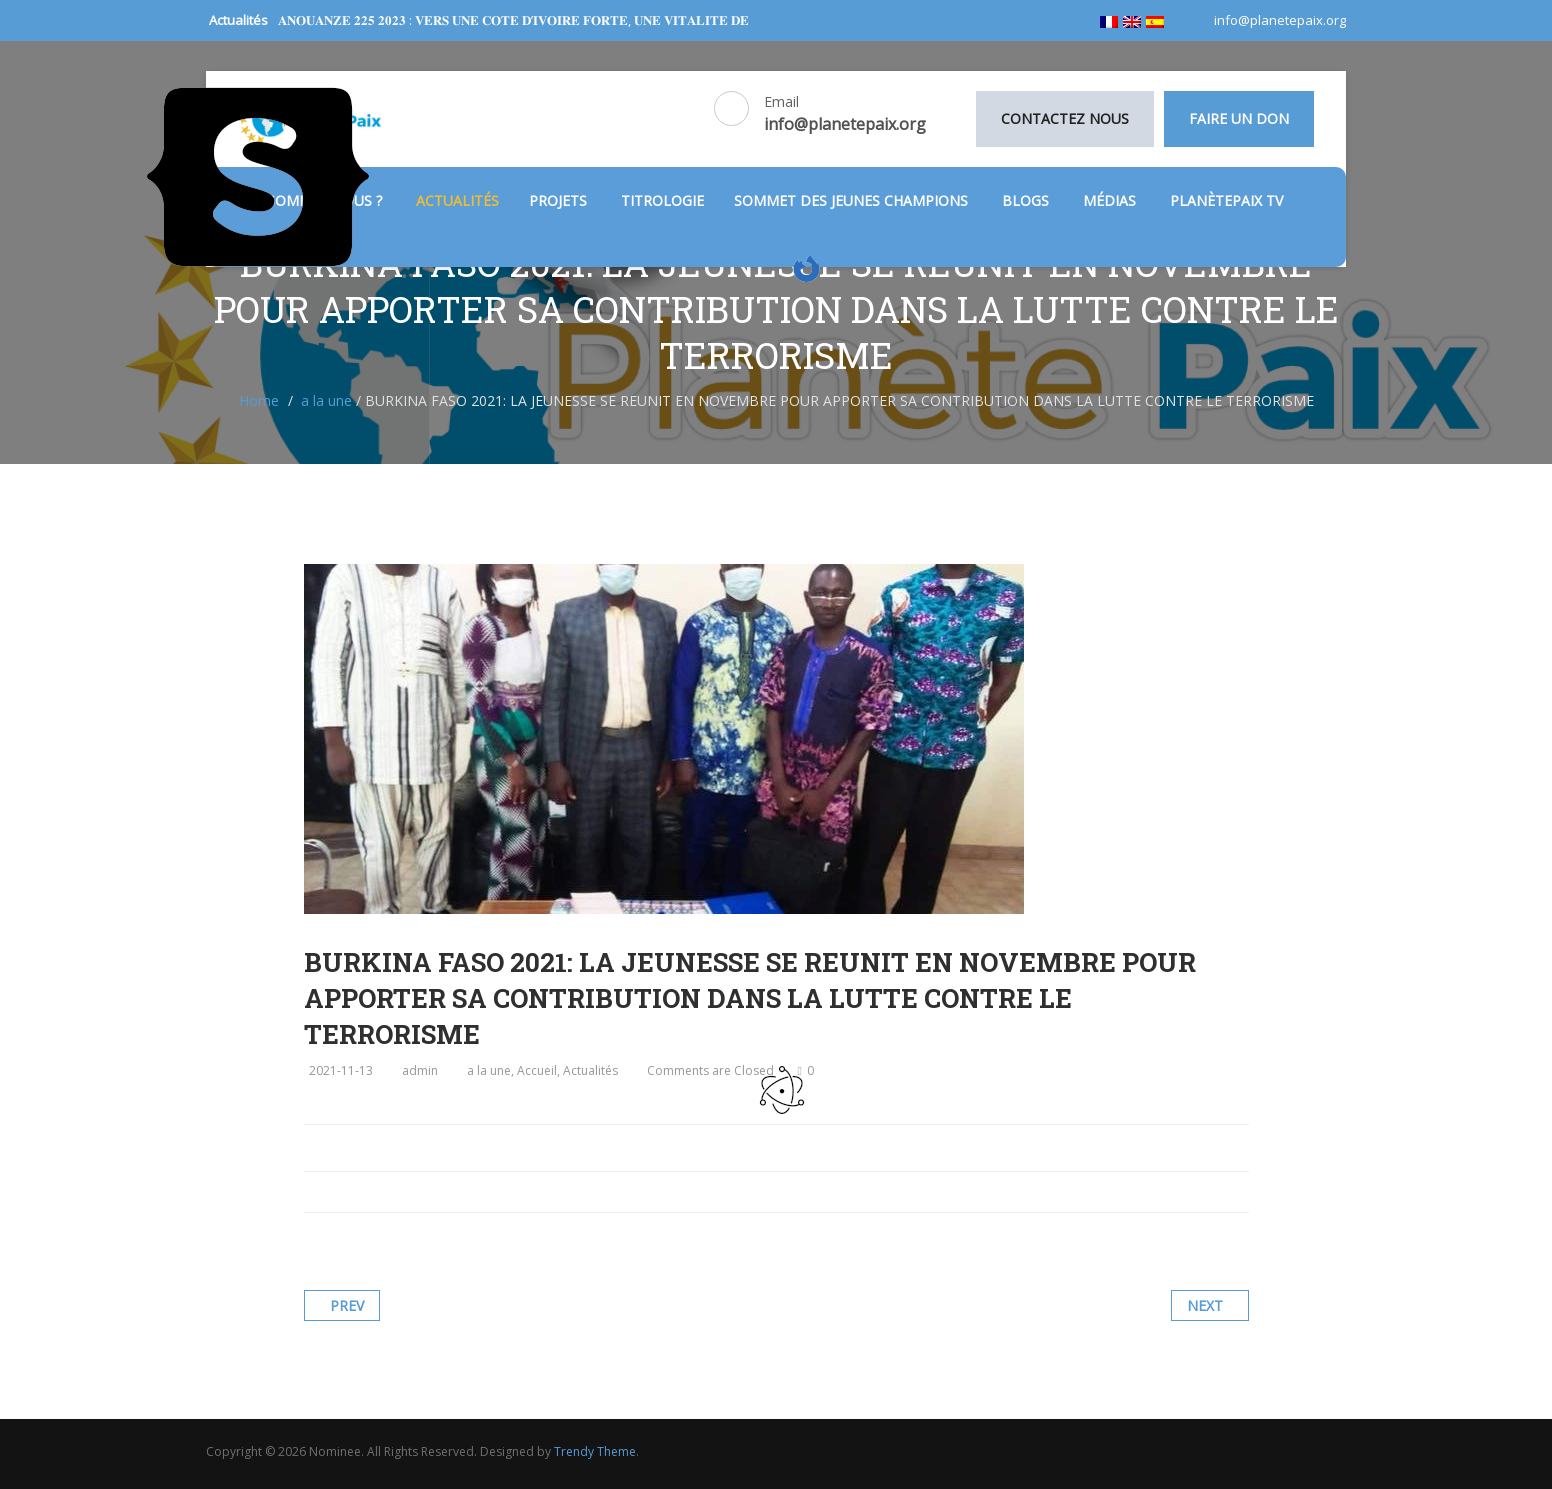 The width and height of the screenshot is (1552, 1489). I want to click on statamic content management system logo, so click(258, 177).